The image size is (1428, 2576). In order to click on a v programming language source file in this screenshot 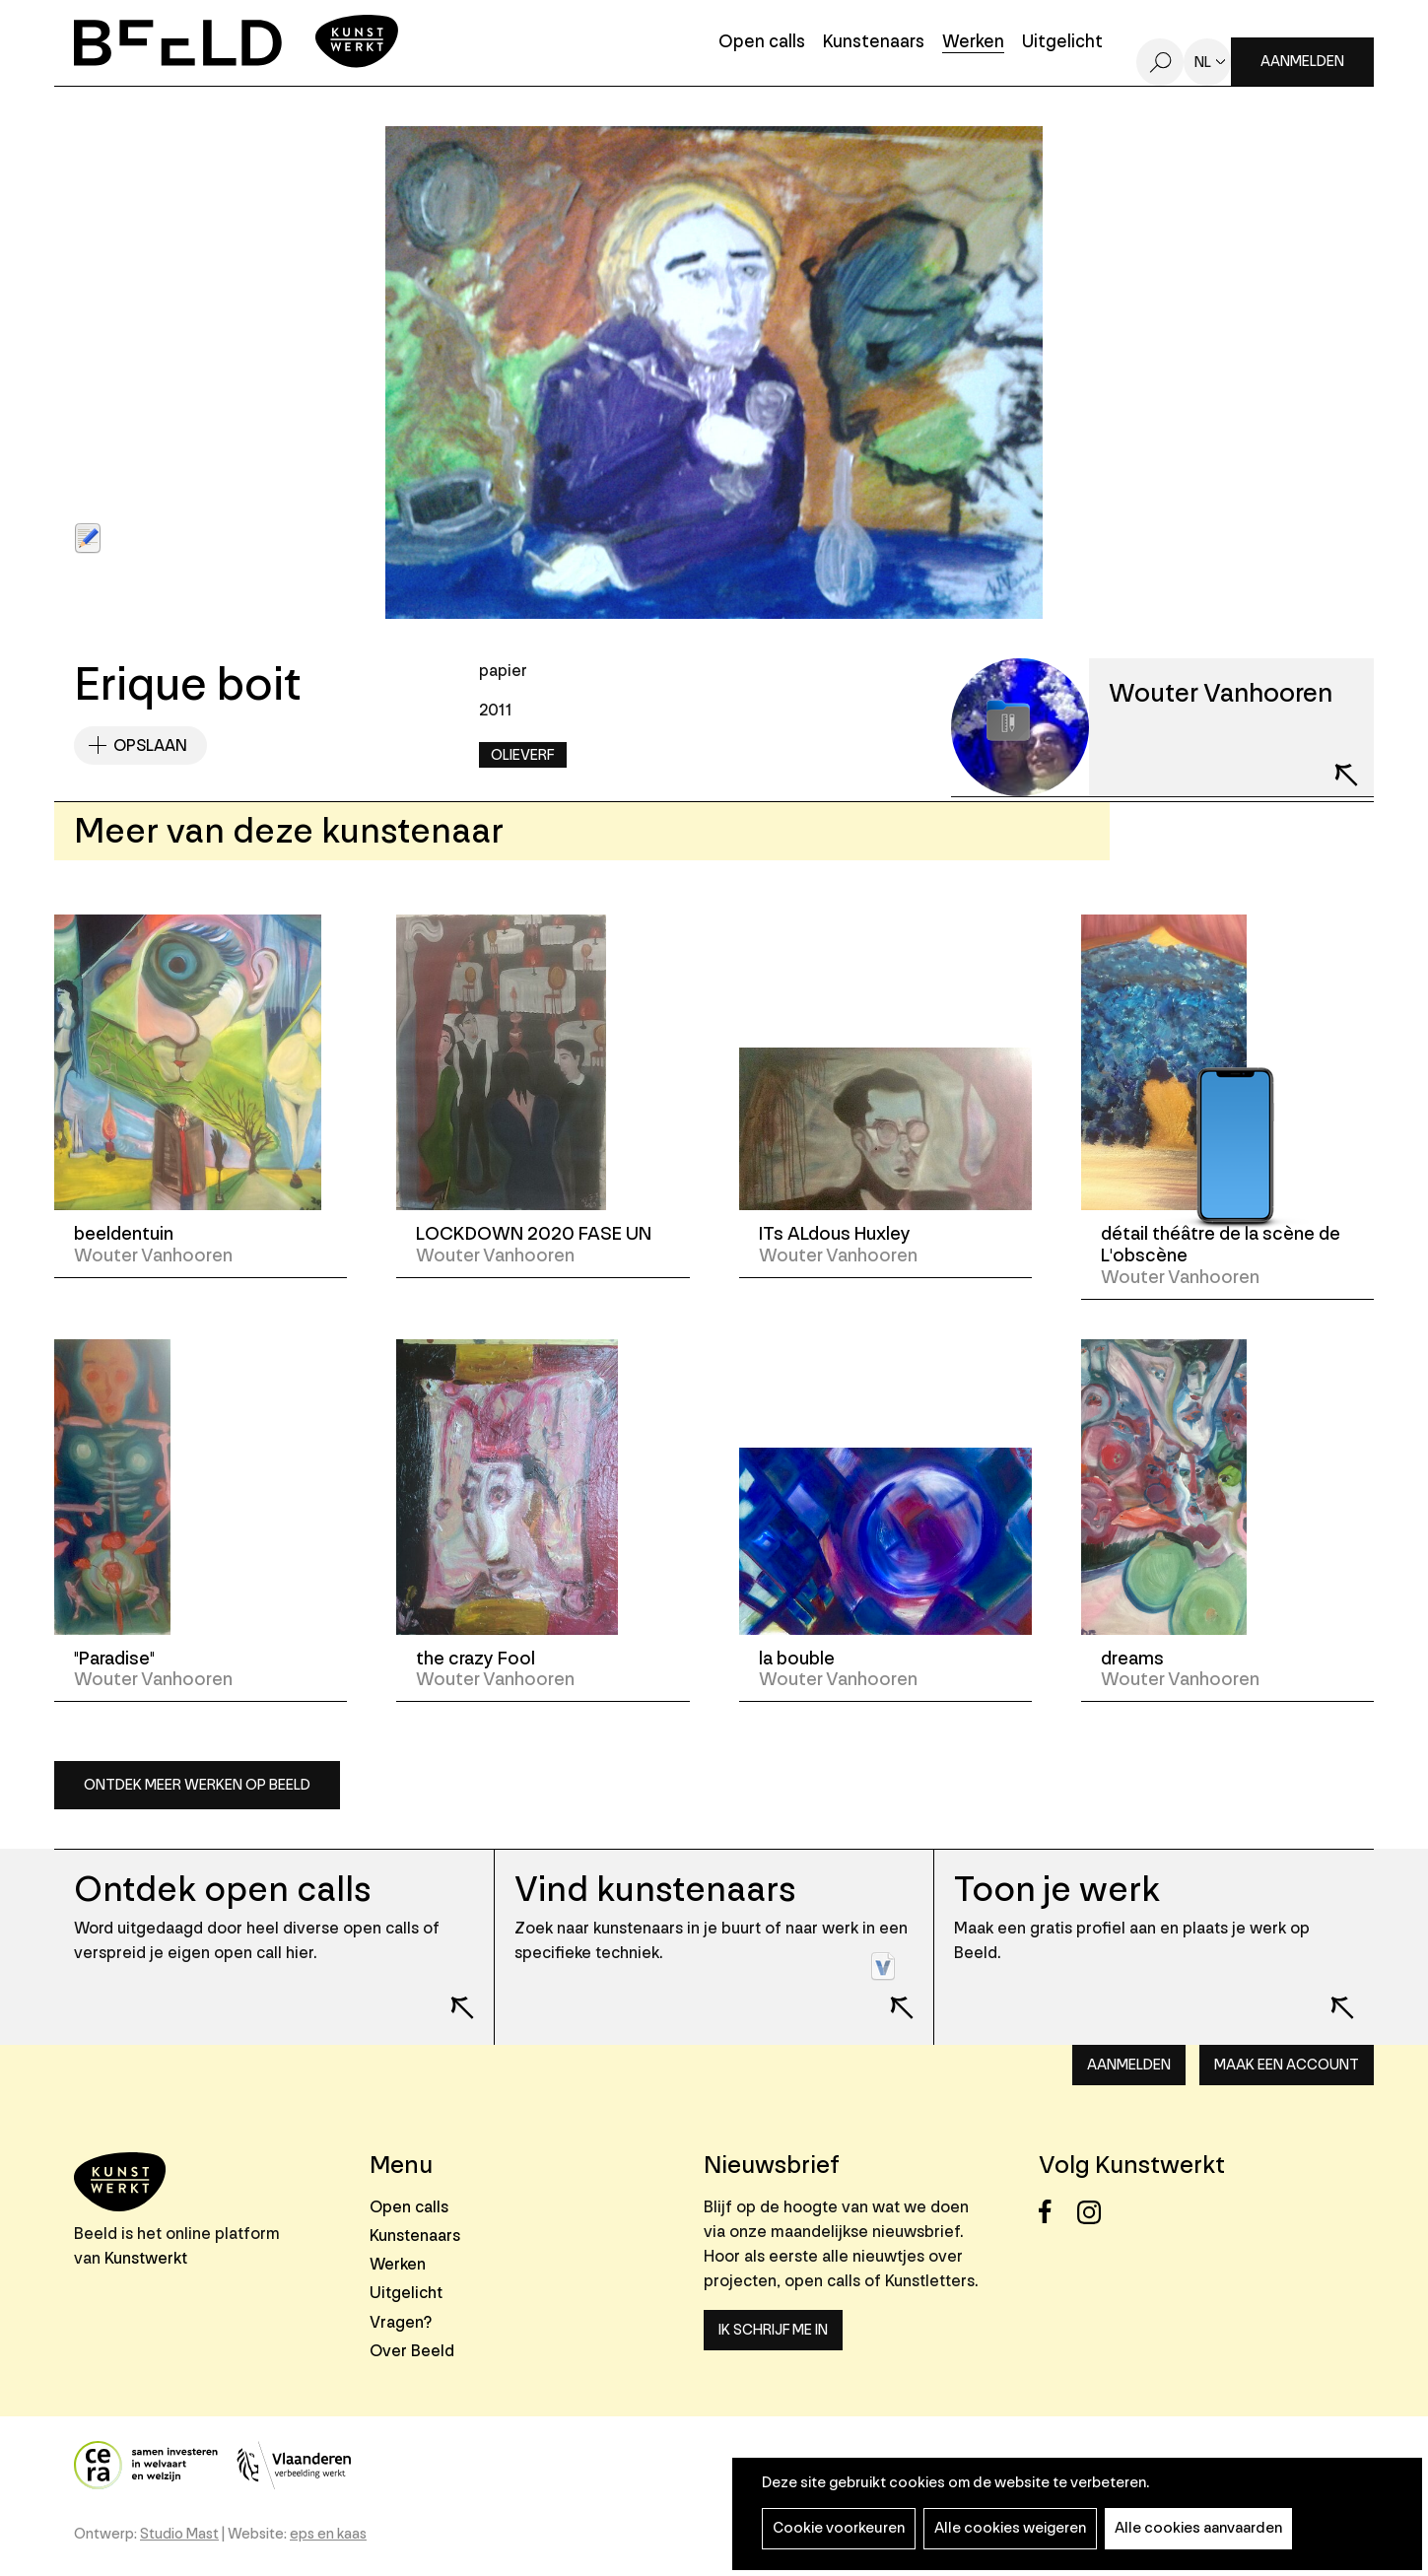, I will do `click(883, 1966)`.